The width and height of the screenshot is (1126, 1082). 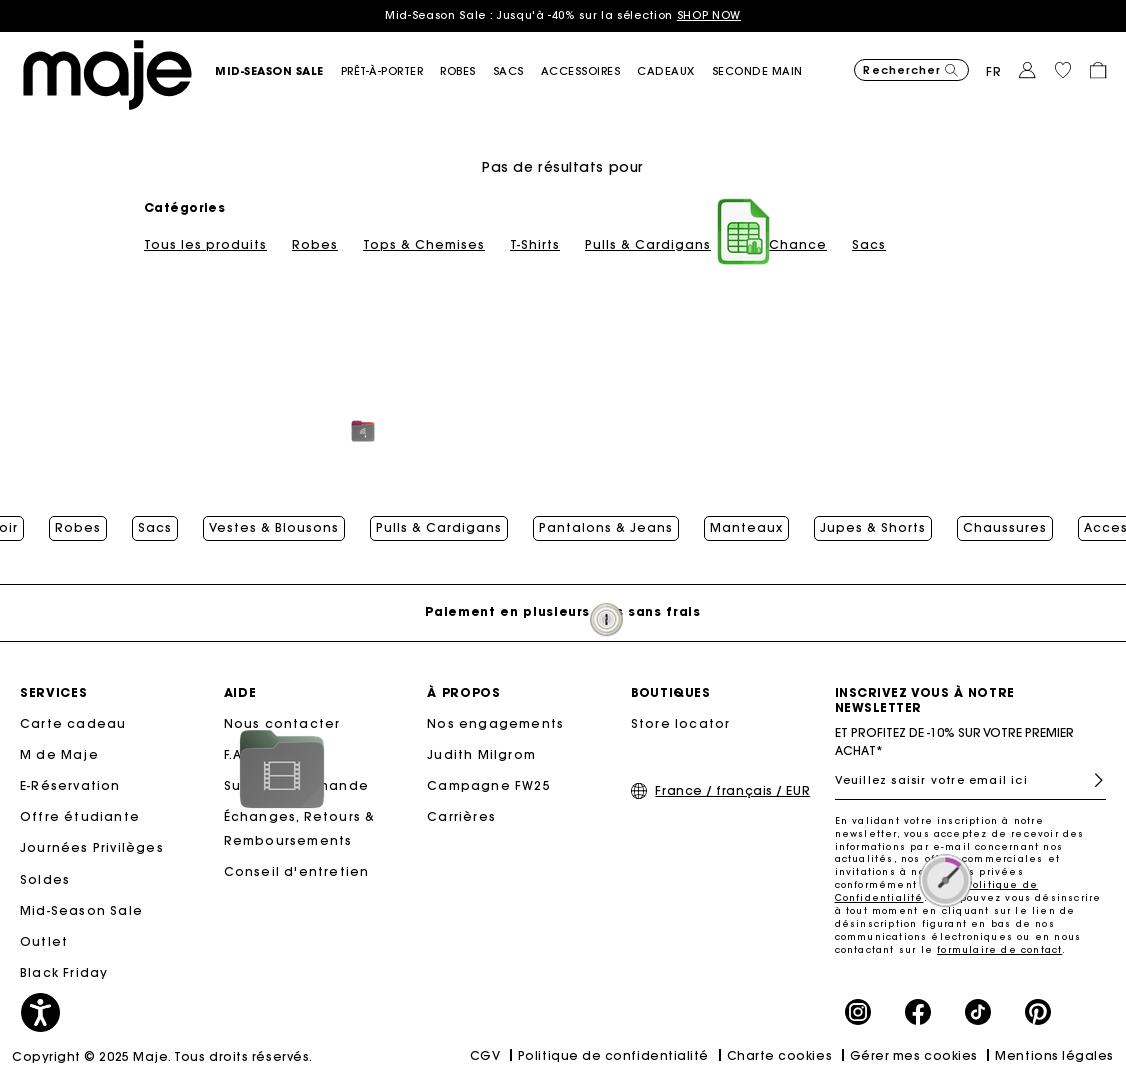 What do you see at coordinates (743, 231) in the screenshot?
I see `libreoffice calc spreadsheet template file` at bounding box center [743, 231].